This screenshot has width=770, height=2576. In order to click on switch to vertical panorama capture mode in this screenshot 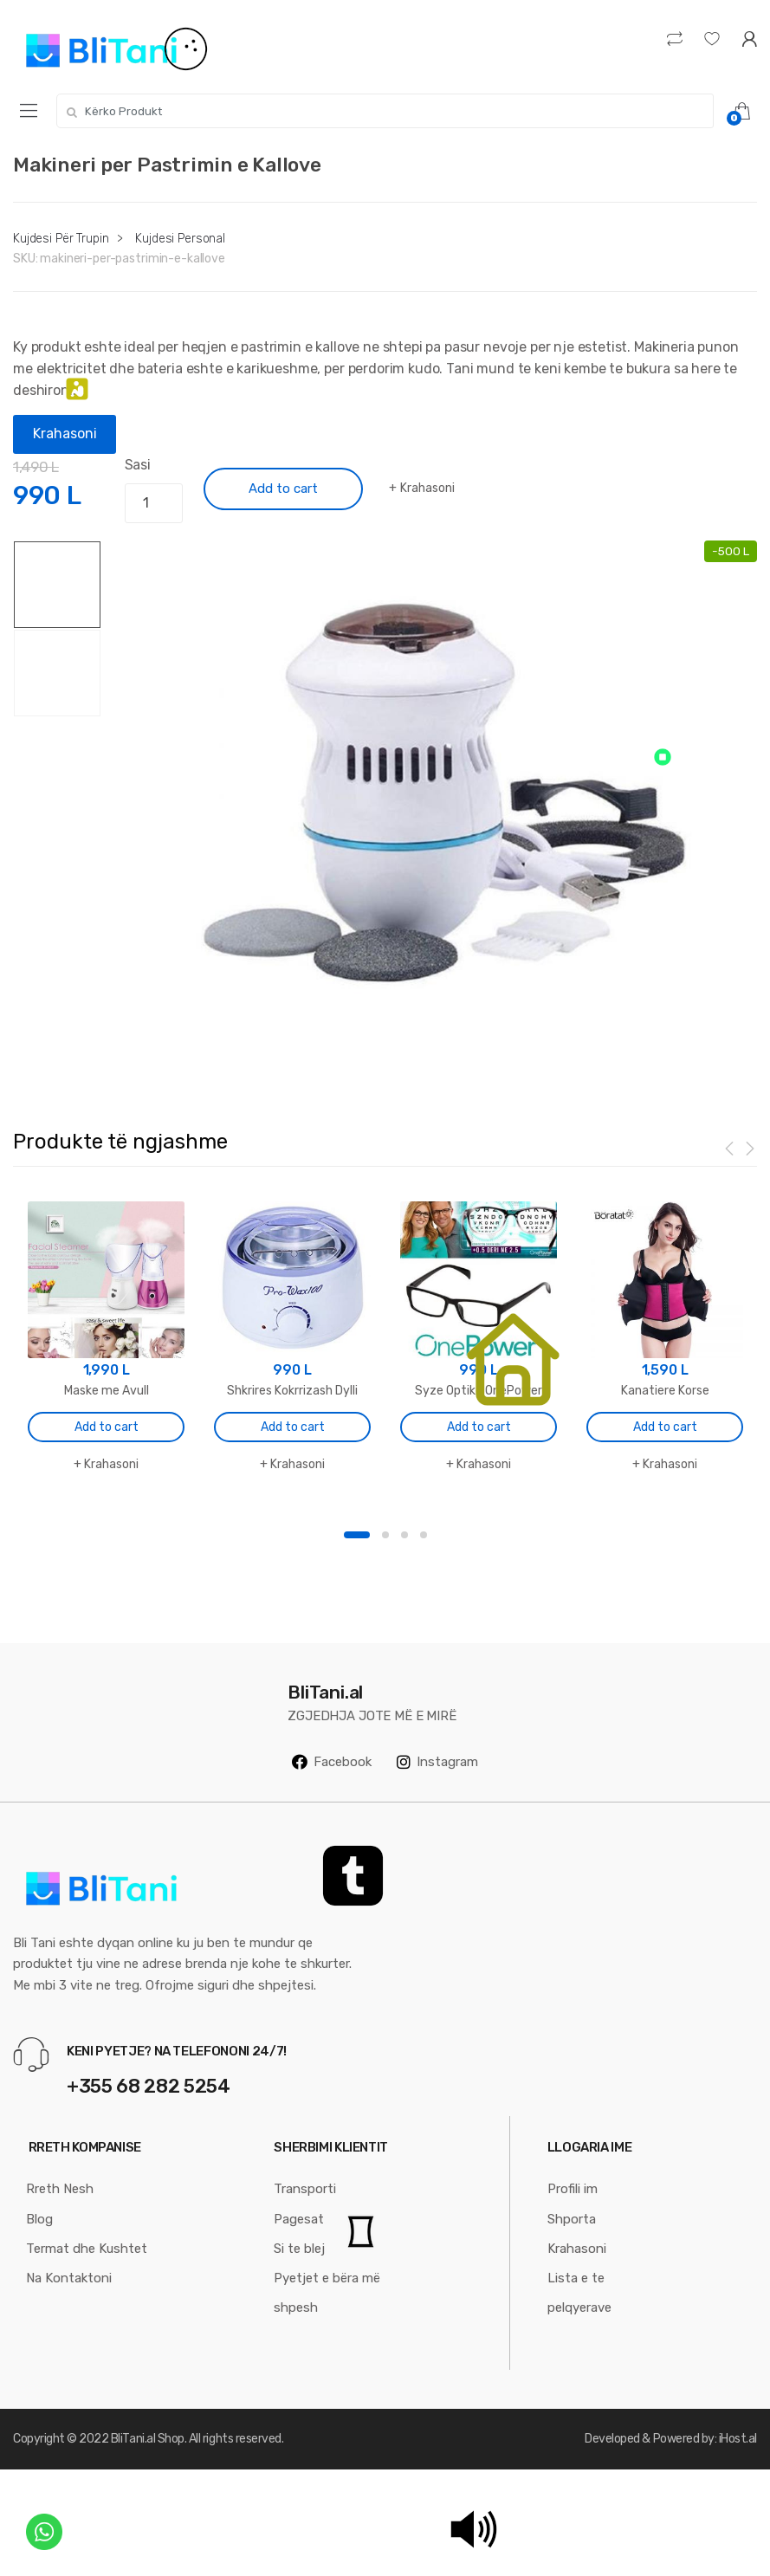, I will do `click(360, 2231)`.